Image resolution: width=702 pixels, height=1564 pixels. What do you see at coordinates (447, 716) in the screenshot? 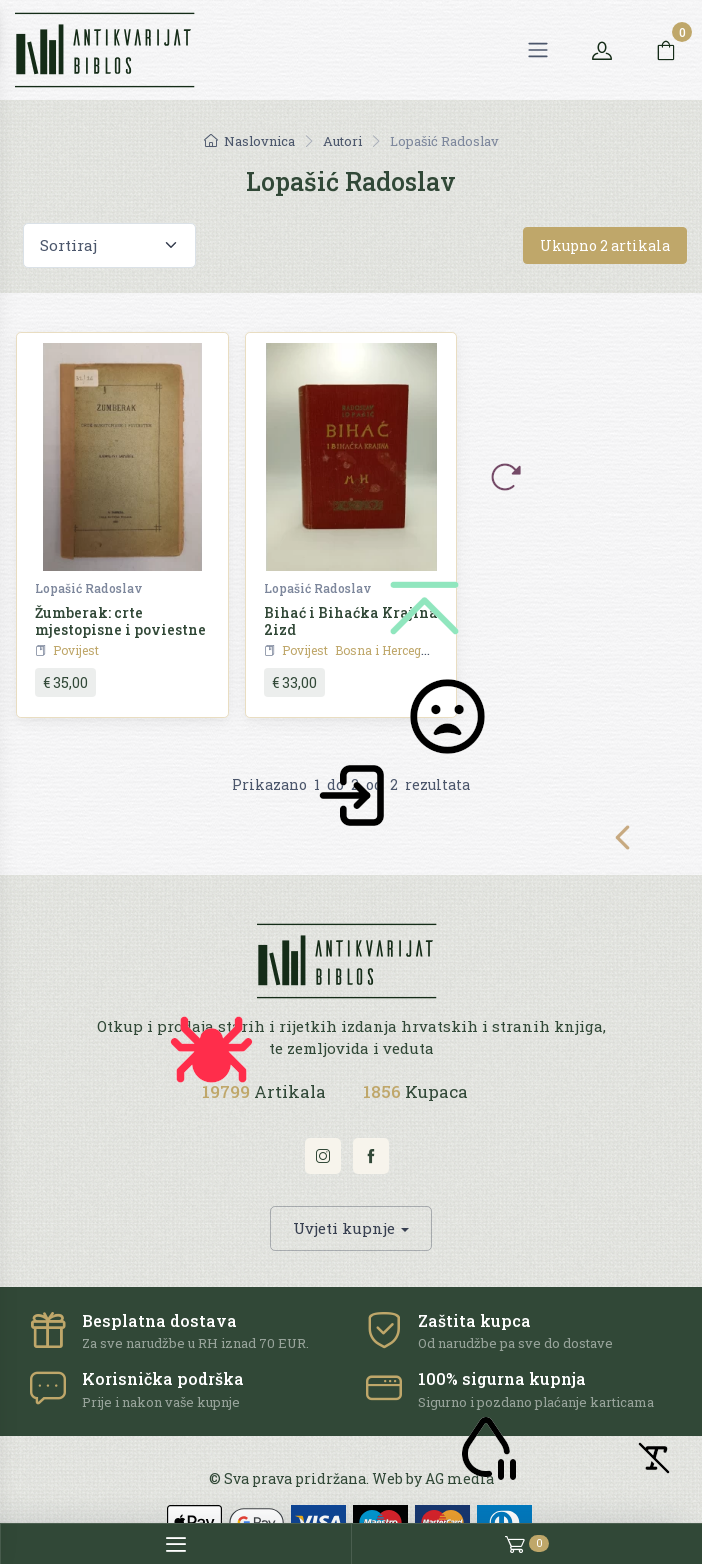
I see `indicates negative feedback or dissatisfaction` at bounding box center [447, 716].